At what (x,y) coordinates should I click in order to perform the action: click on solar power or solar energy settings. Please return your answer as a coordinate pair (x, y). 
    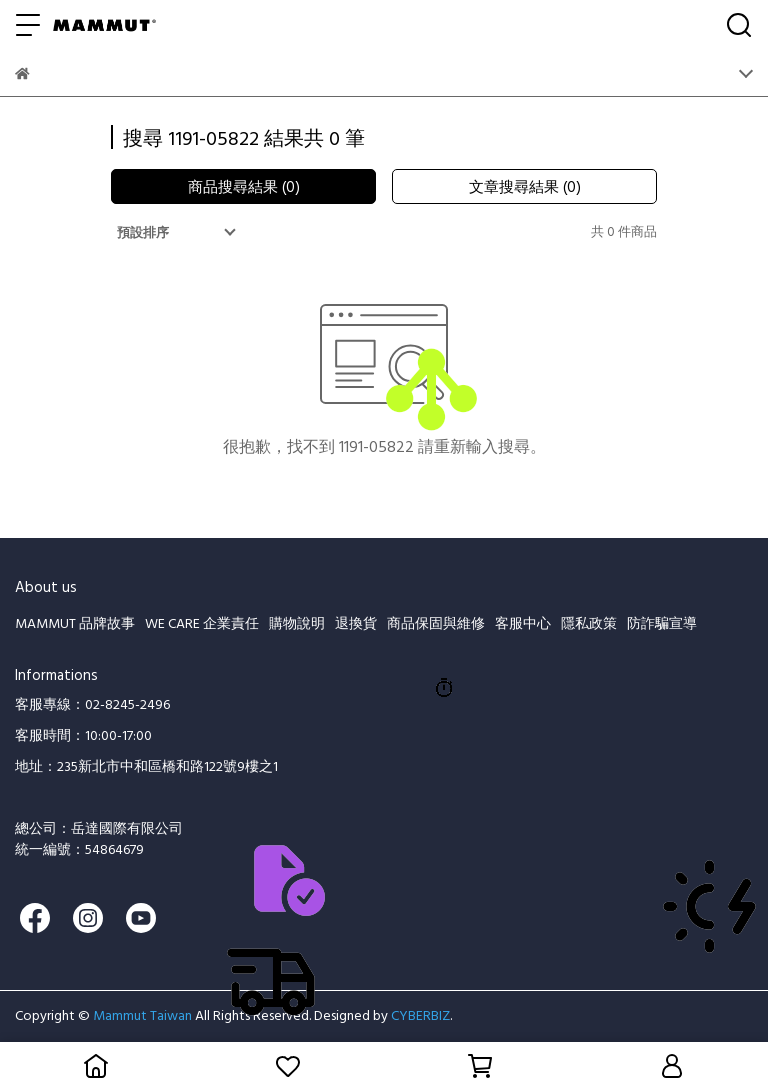
    Looking at the image, I should click on (709, 906).